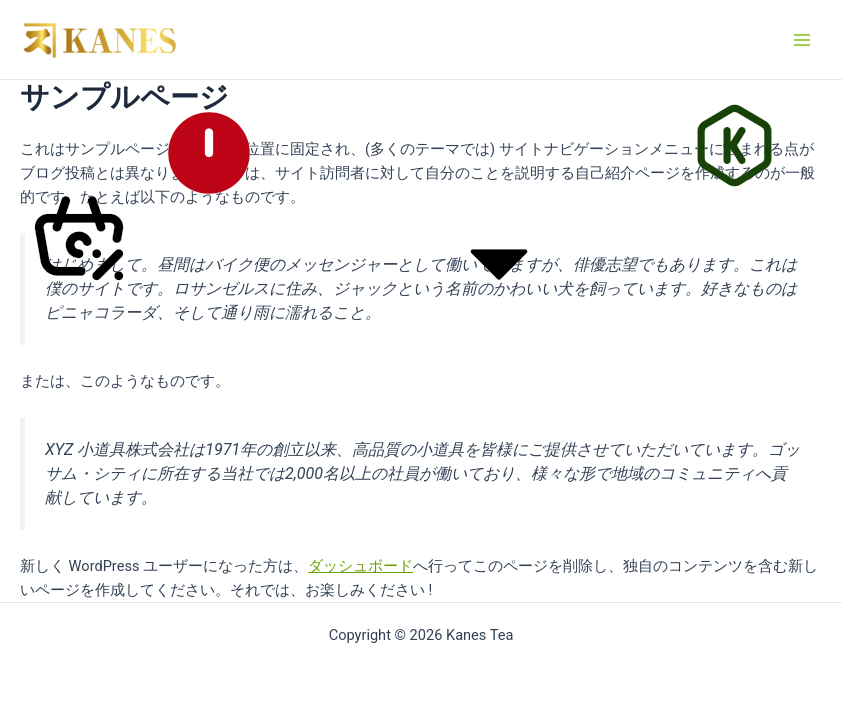 Image resolution: width=842 pixels, height=723 pixels. I want to click on view discounted items in your basket, so click(79, 236).